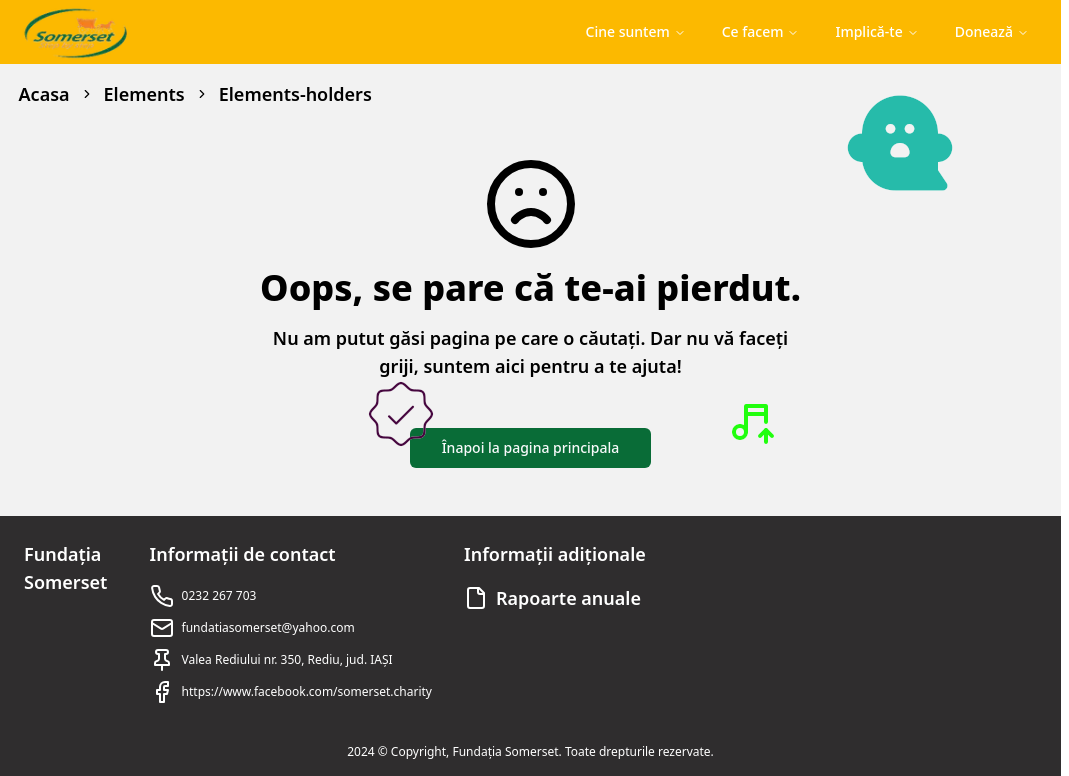 This screenshot has height=776, width=1069. I want to click on increase music volume, so click(752, 422).